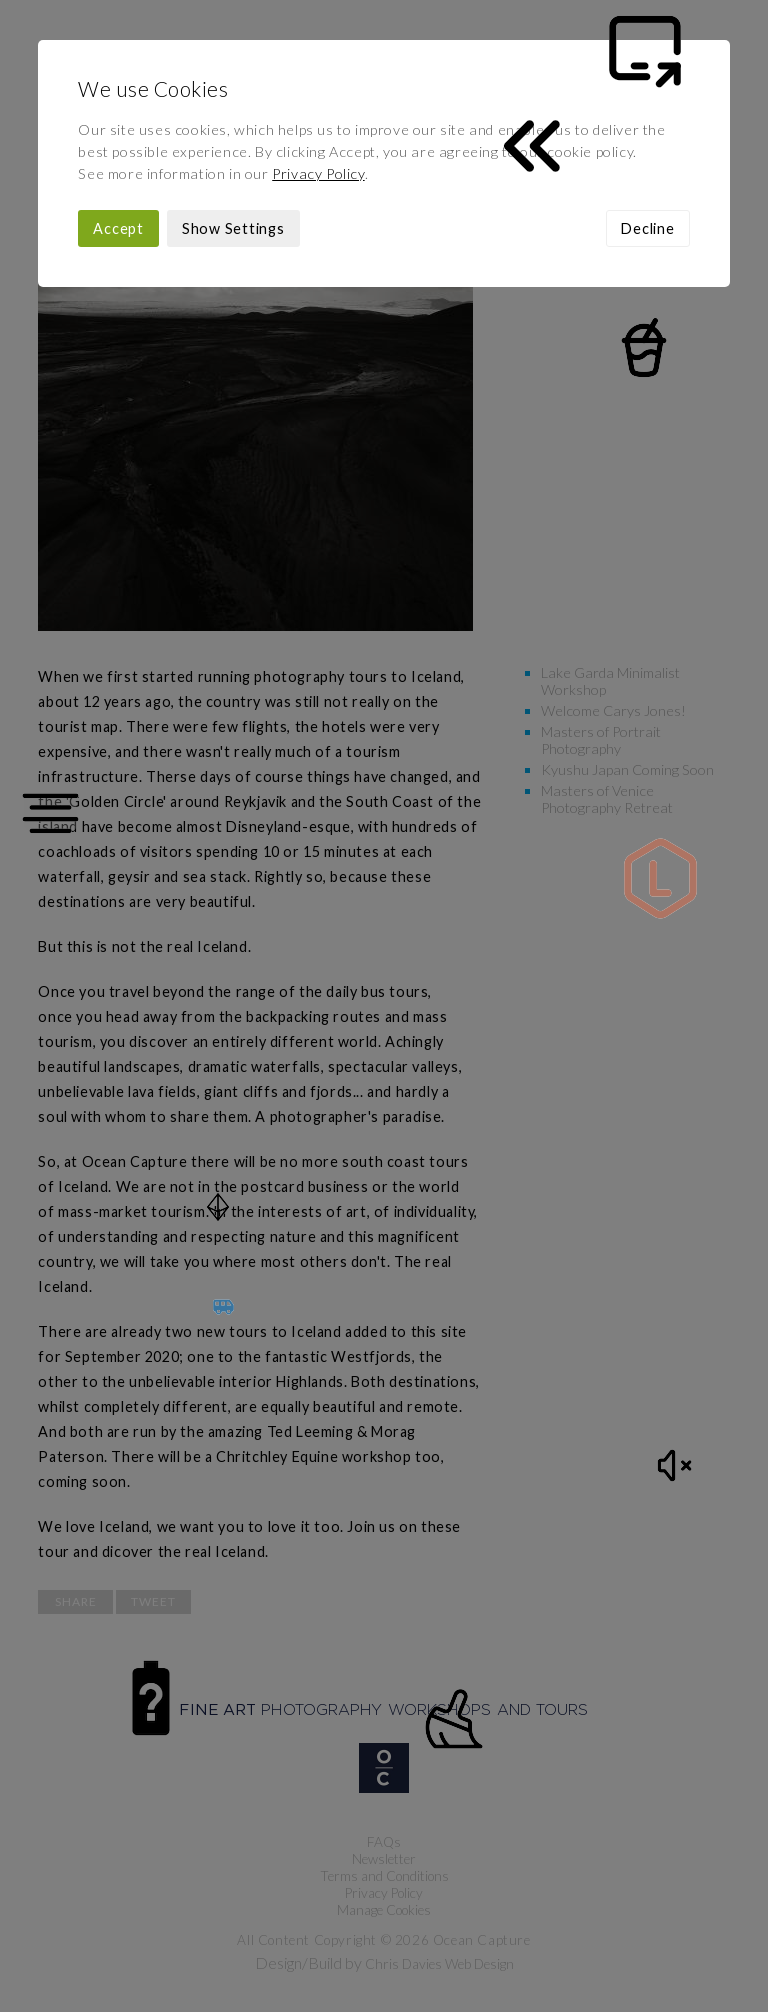 This screenshot has height=2012, width=768. I want to click on indicates a "large" size option, so click(660, 878).